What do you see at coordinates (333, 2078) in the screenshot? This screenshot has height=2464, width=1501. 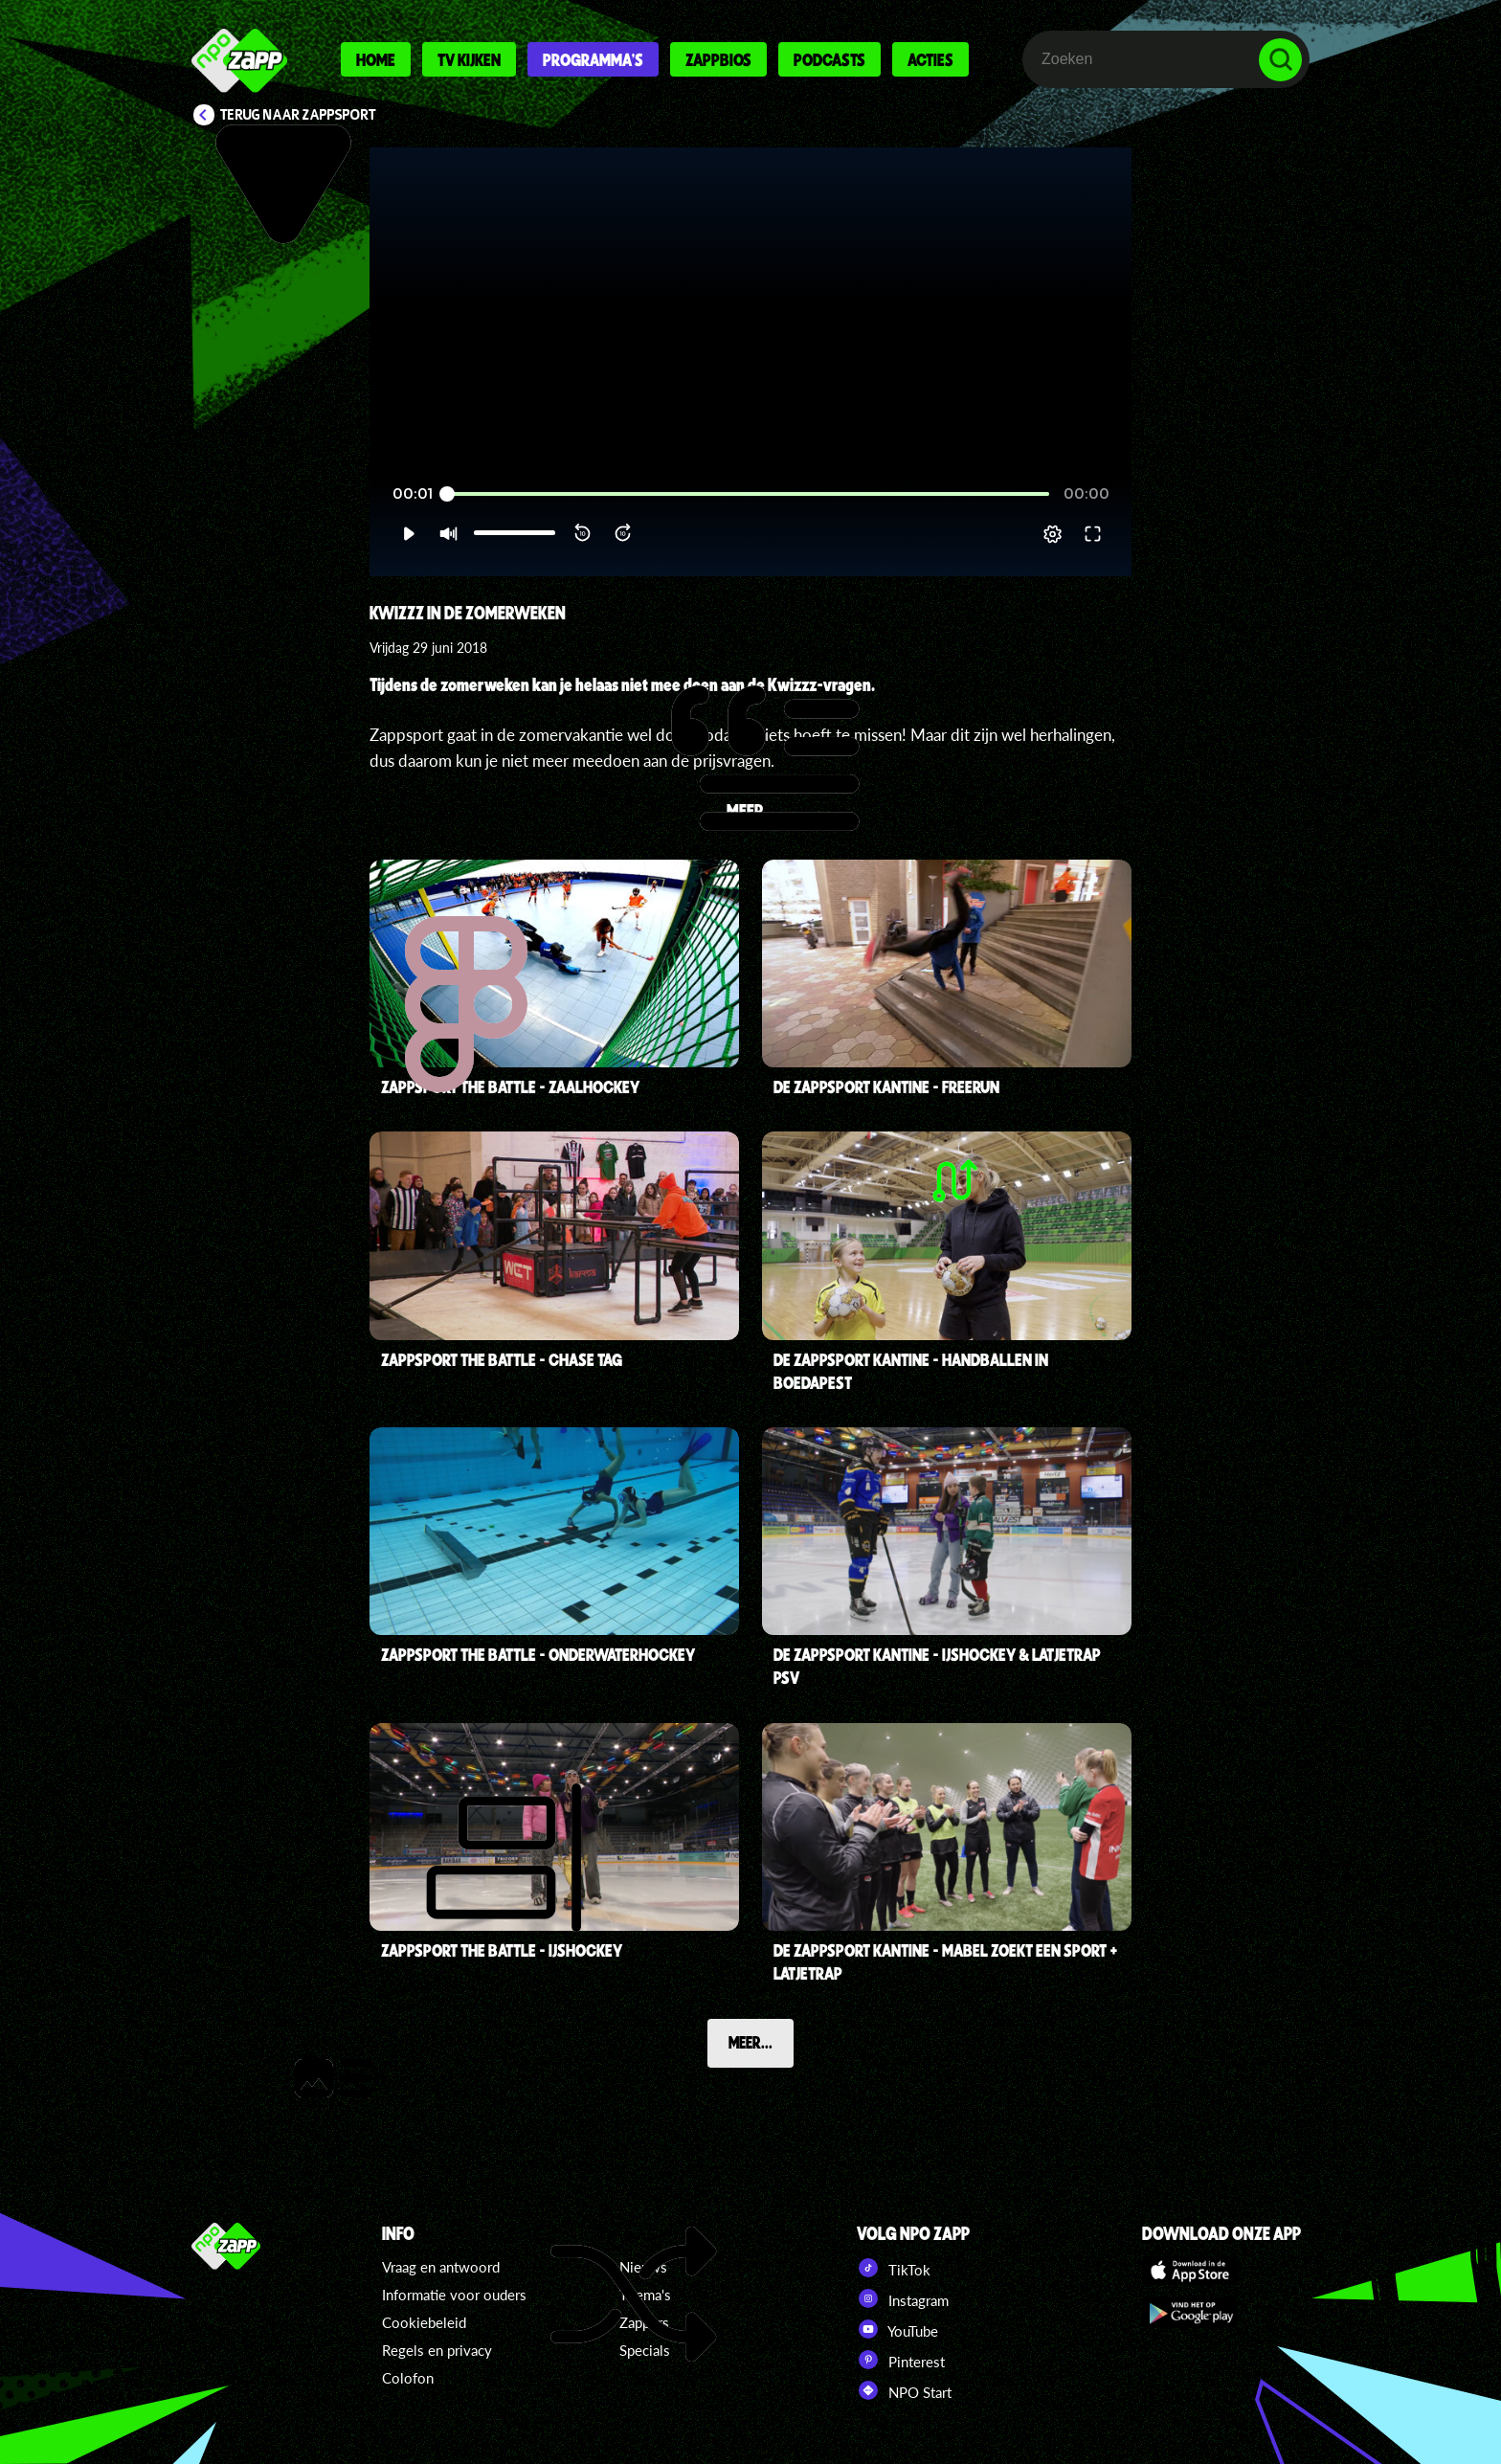 I see `view article or media with thumbnail preview` at bounding box center [333, 2078].